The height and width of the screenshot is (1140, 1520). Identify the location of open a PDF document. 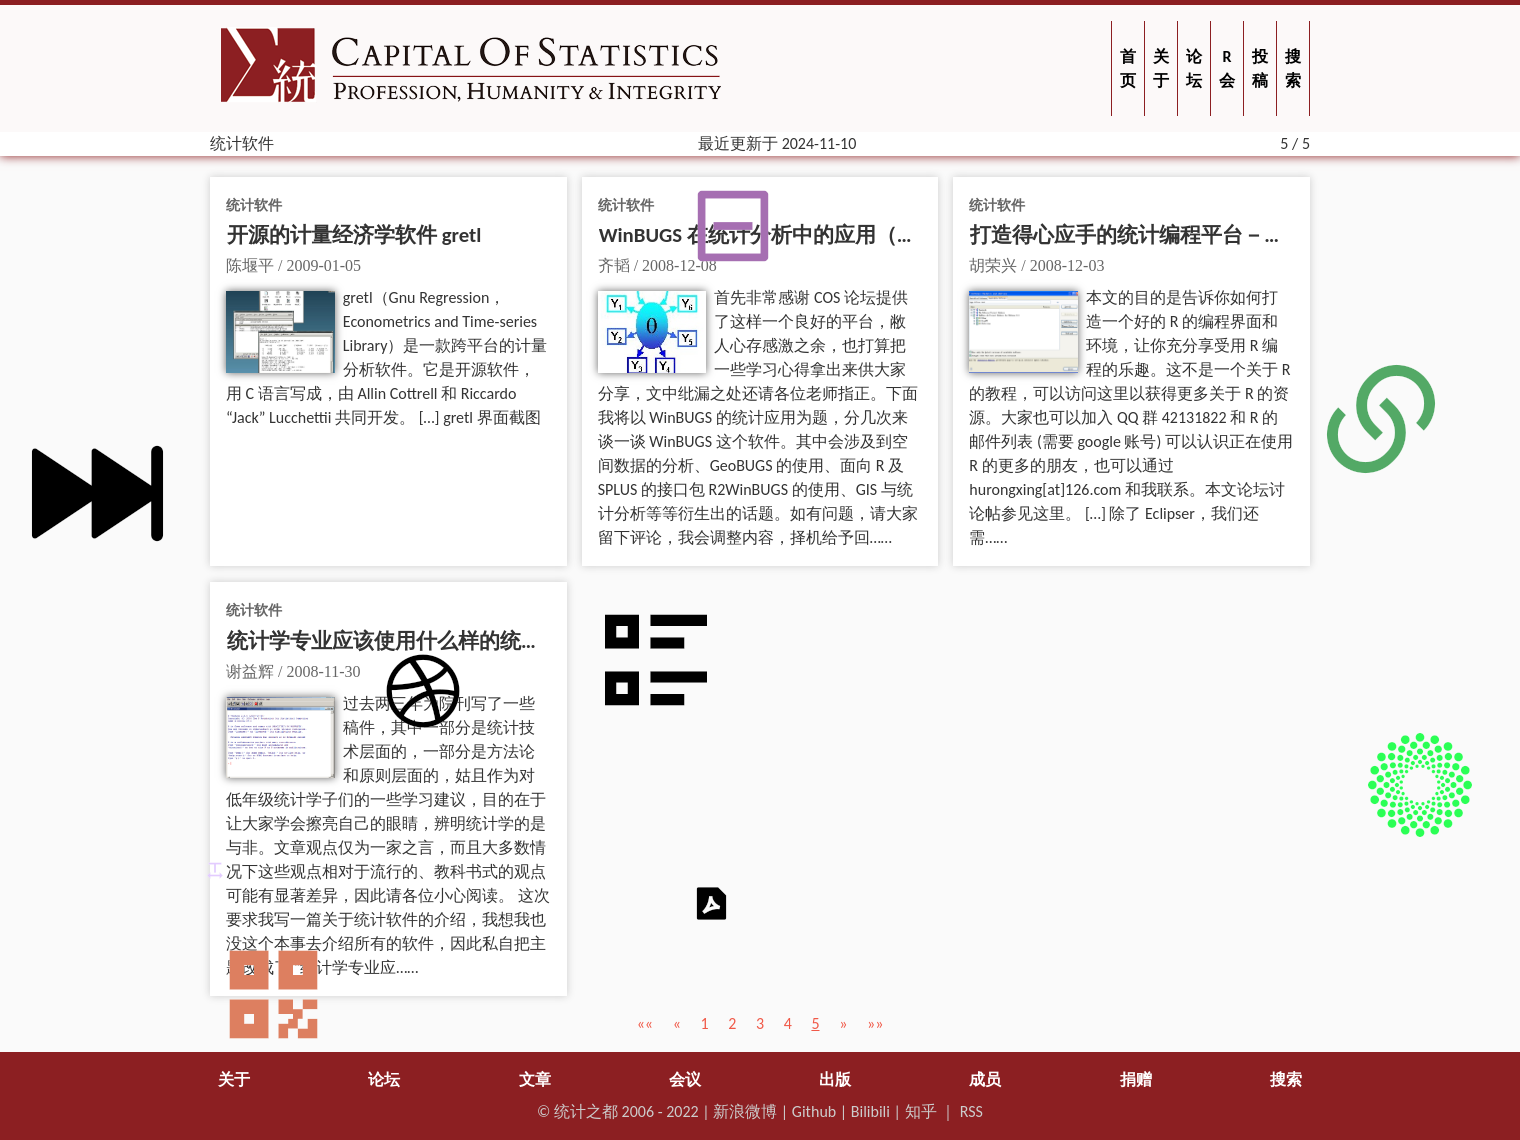
(711, 903).